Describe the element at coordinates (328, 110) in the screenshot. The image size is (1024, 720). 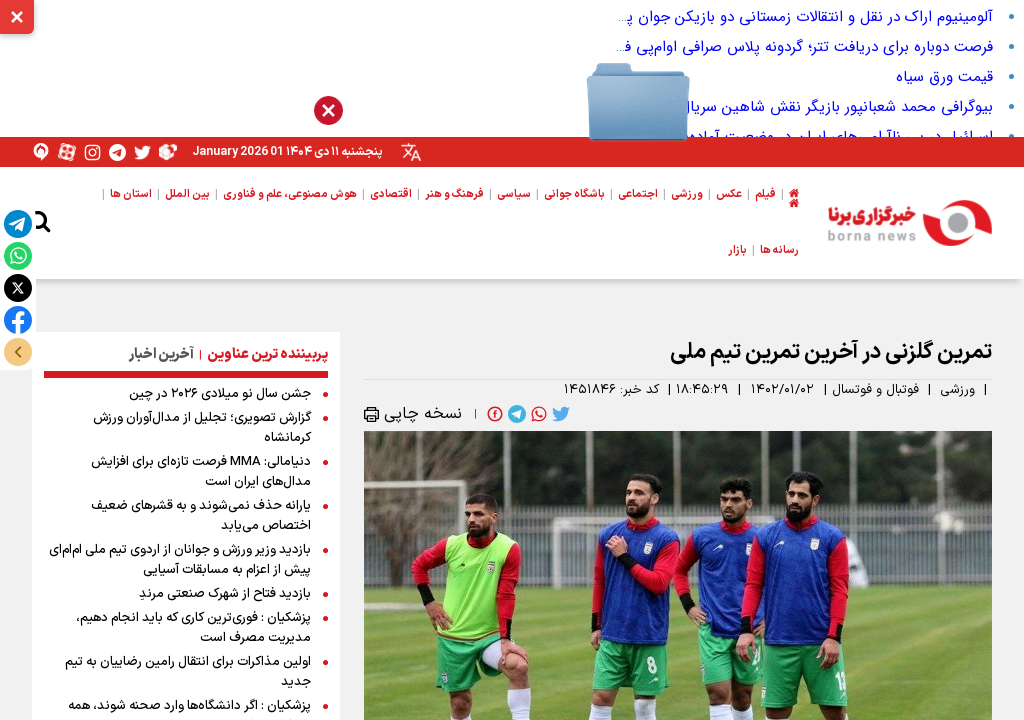
I see `cancel the current action or operation` at that location.